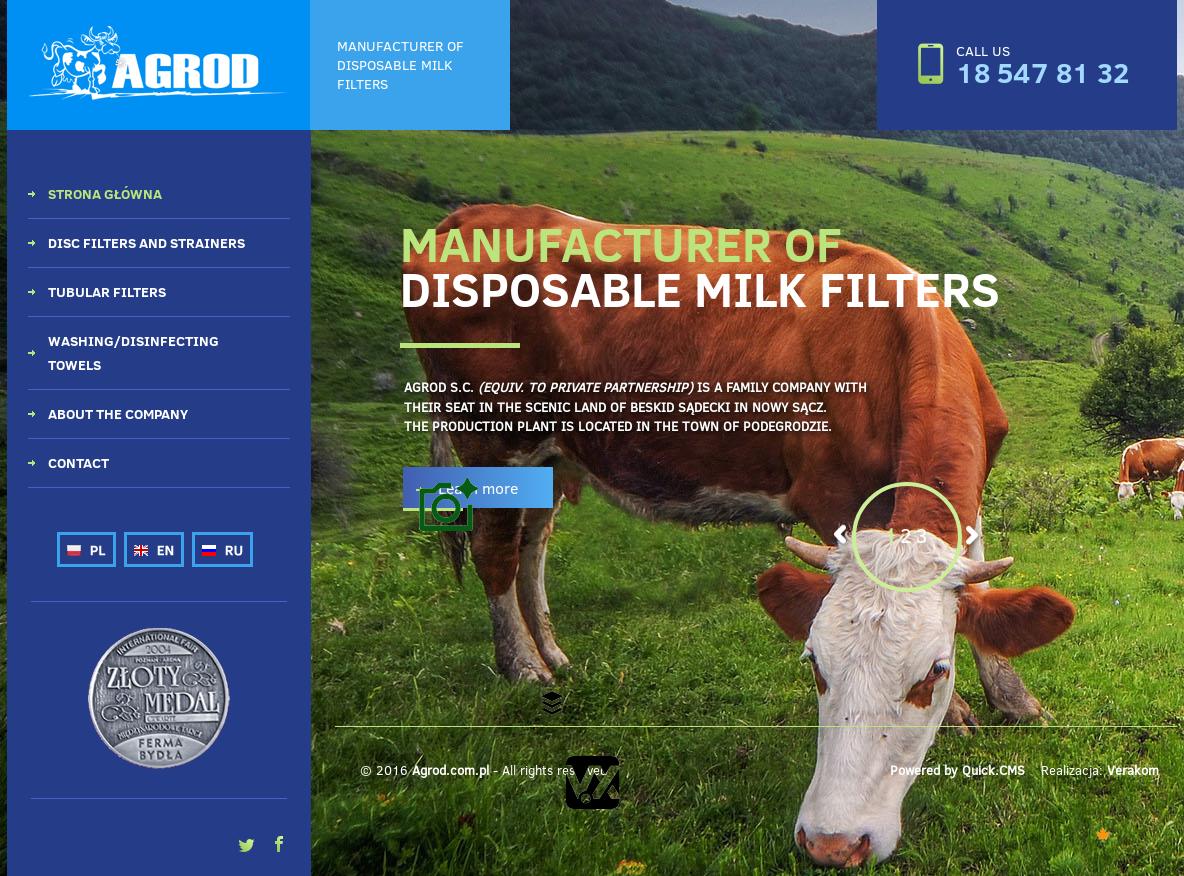  Describe the element at coordinates (446, 507) in the screenshot. I see `activate AI-powered camera features` at that location.